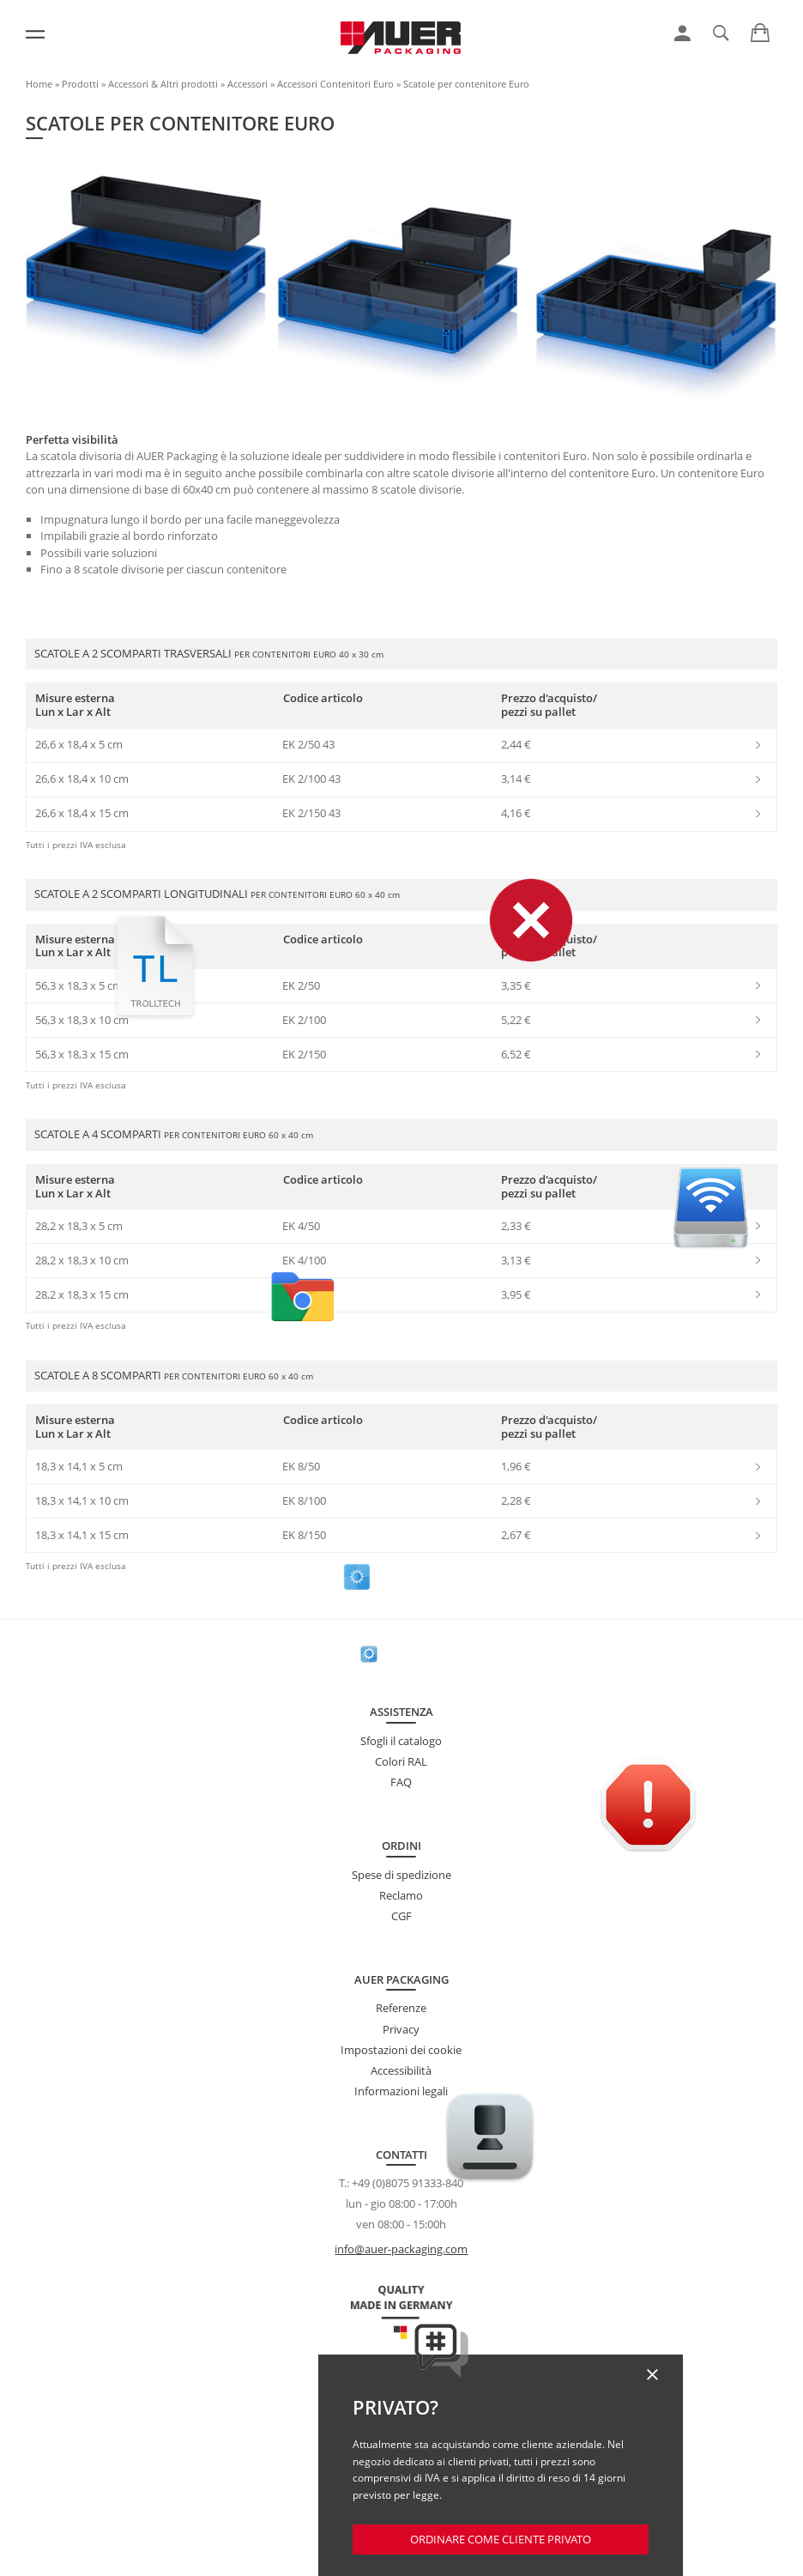 This screenshot has width=803, height=2576. I want to click on a Qt Linguist translation file, so click(155, 967).